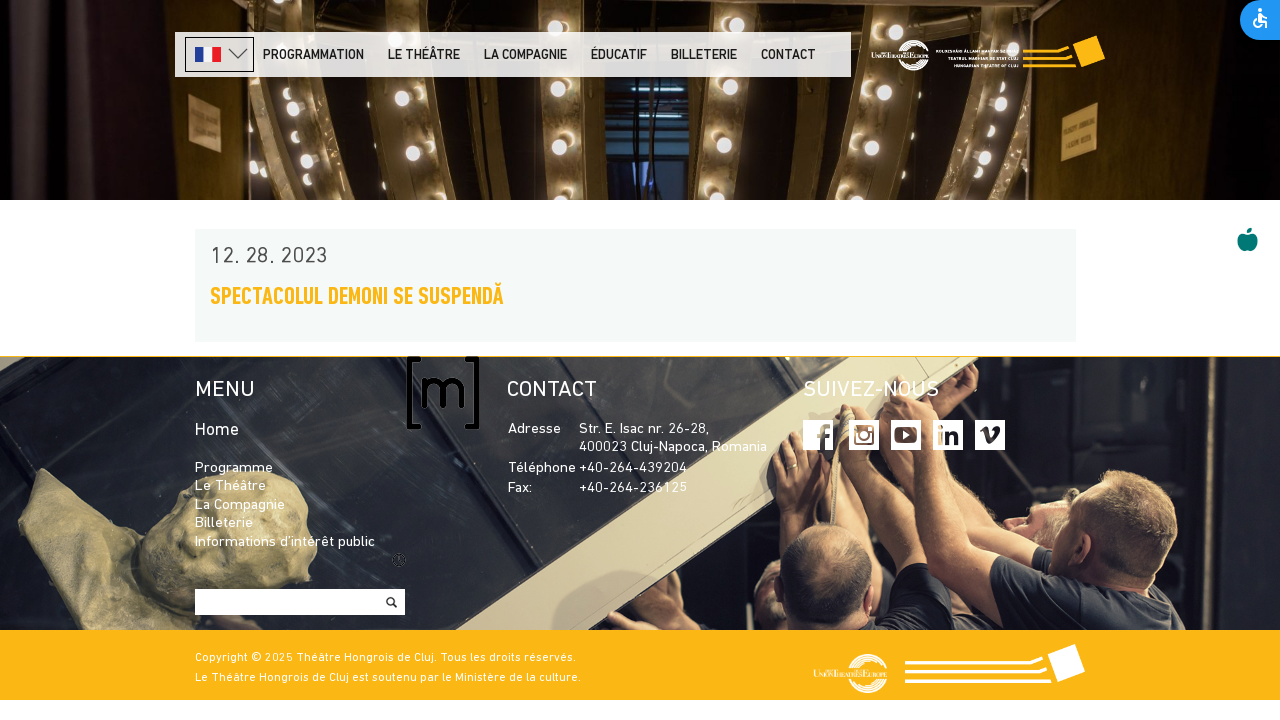  What do you see at coordinates (1247, 239) in the screenshot?
I see `access health or nutrition features` at bounding box center [1247, 239].